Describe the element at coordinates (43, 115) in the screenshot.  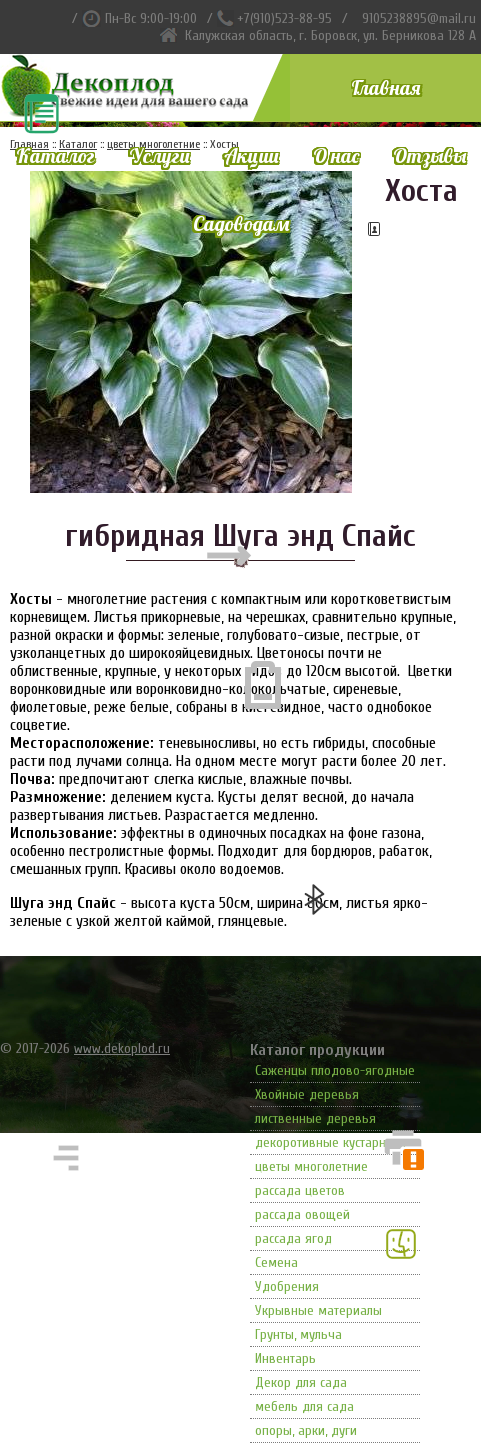
I see `open the notes app` at that location.